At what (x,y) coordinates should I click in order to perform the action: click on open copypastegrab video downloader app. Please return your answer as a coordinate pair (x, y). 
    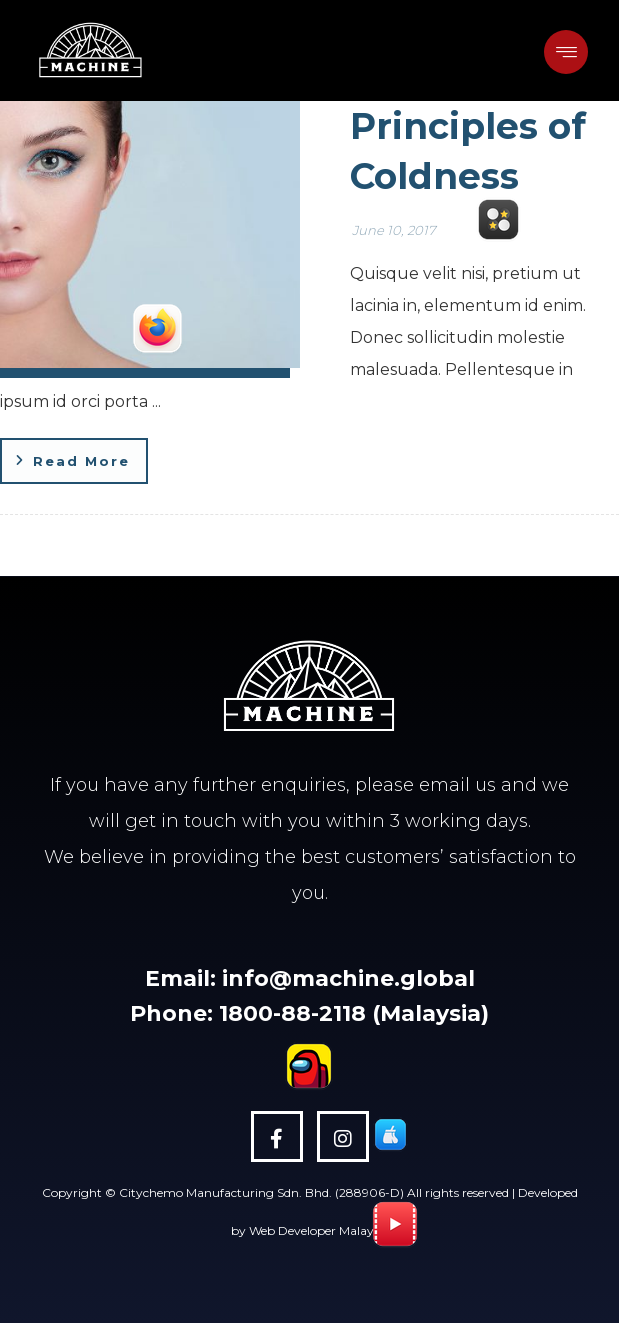
    Looking at the image, I should click on (395, 1224).